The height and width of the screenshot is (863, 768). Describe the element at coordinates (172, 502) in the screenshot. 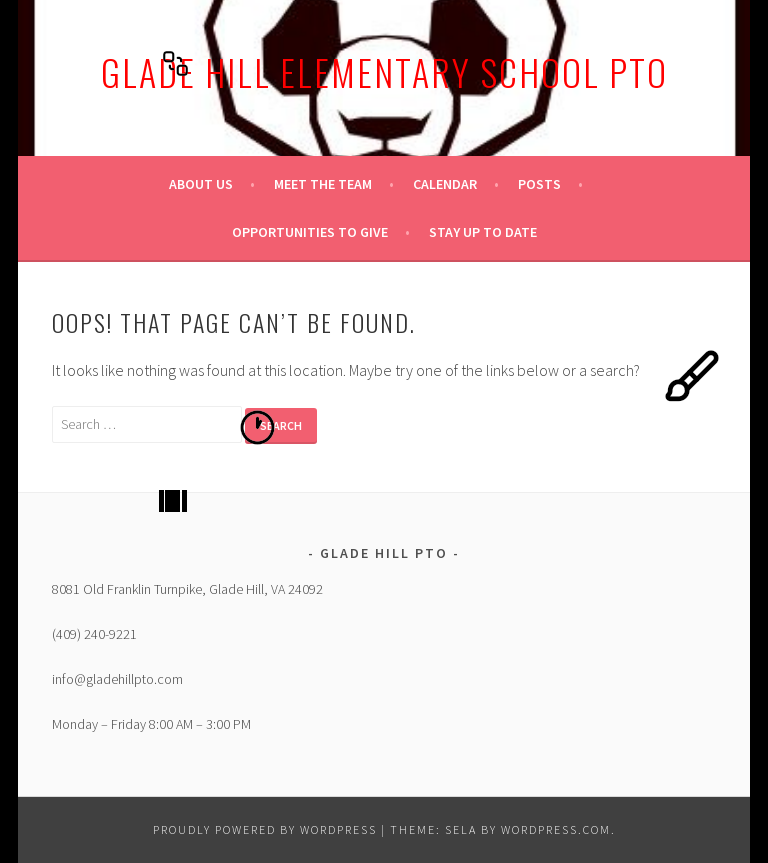

I see `switch to column or array view layout` at that location.